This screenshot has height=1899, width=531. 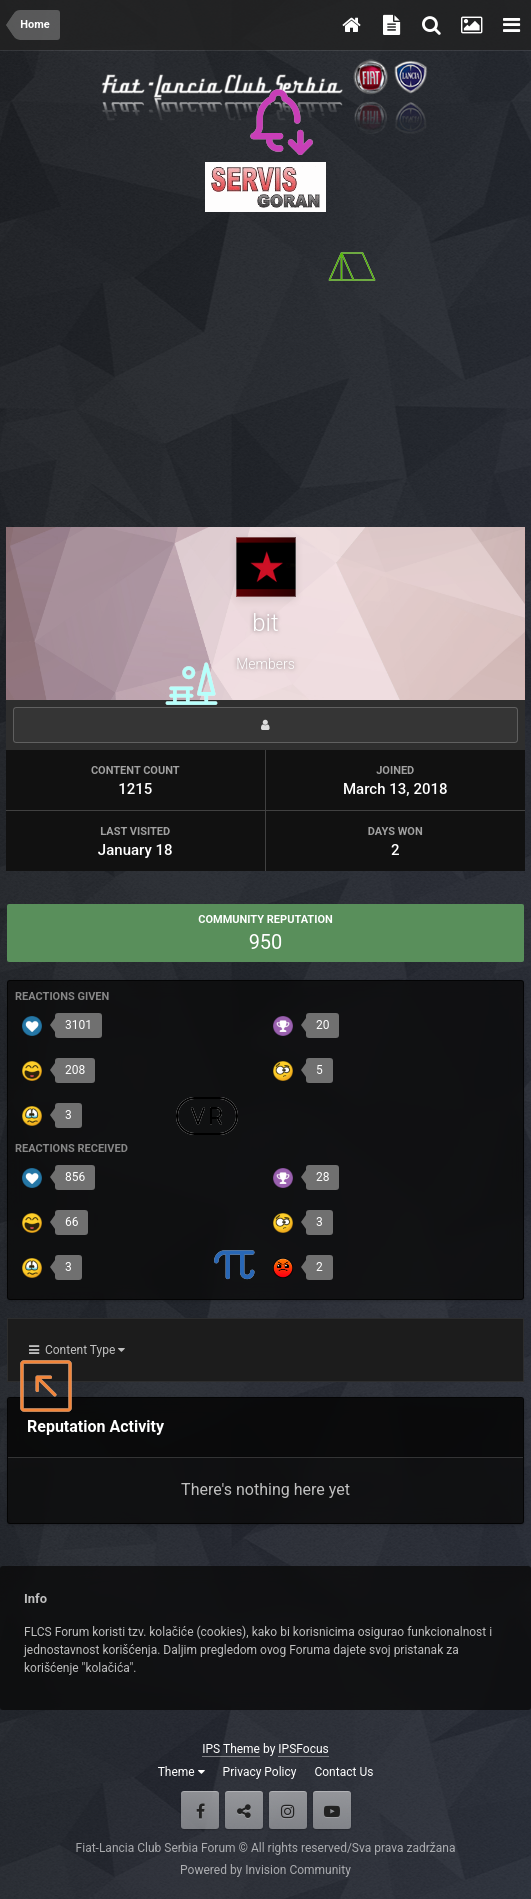 I want to click on navigate to the top-left or go back diagonally, so click(x=46, y=1386).